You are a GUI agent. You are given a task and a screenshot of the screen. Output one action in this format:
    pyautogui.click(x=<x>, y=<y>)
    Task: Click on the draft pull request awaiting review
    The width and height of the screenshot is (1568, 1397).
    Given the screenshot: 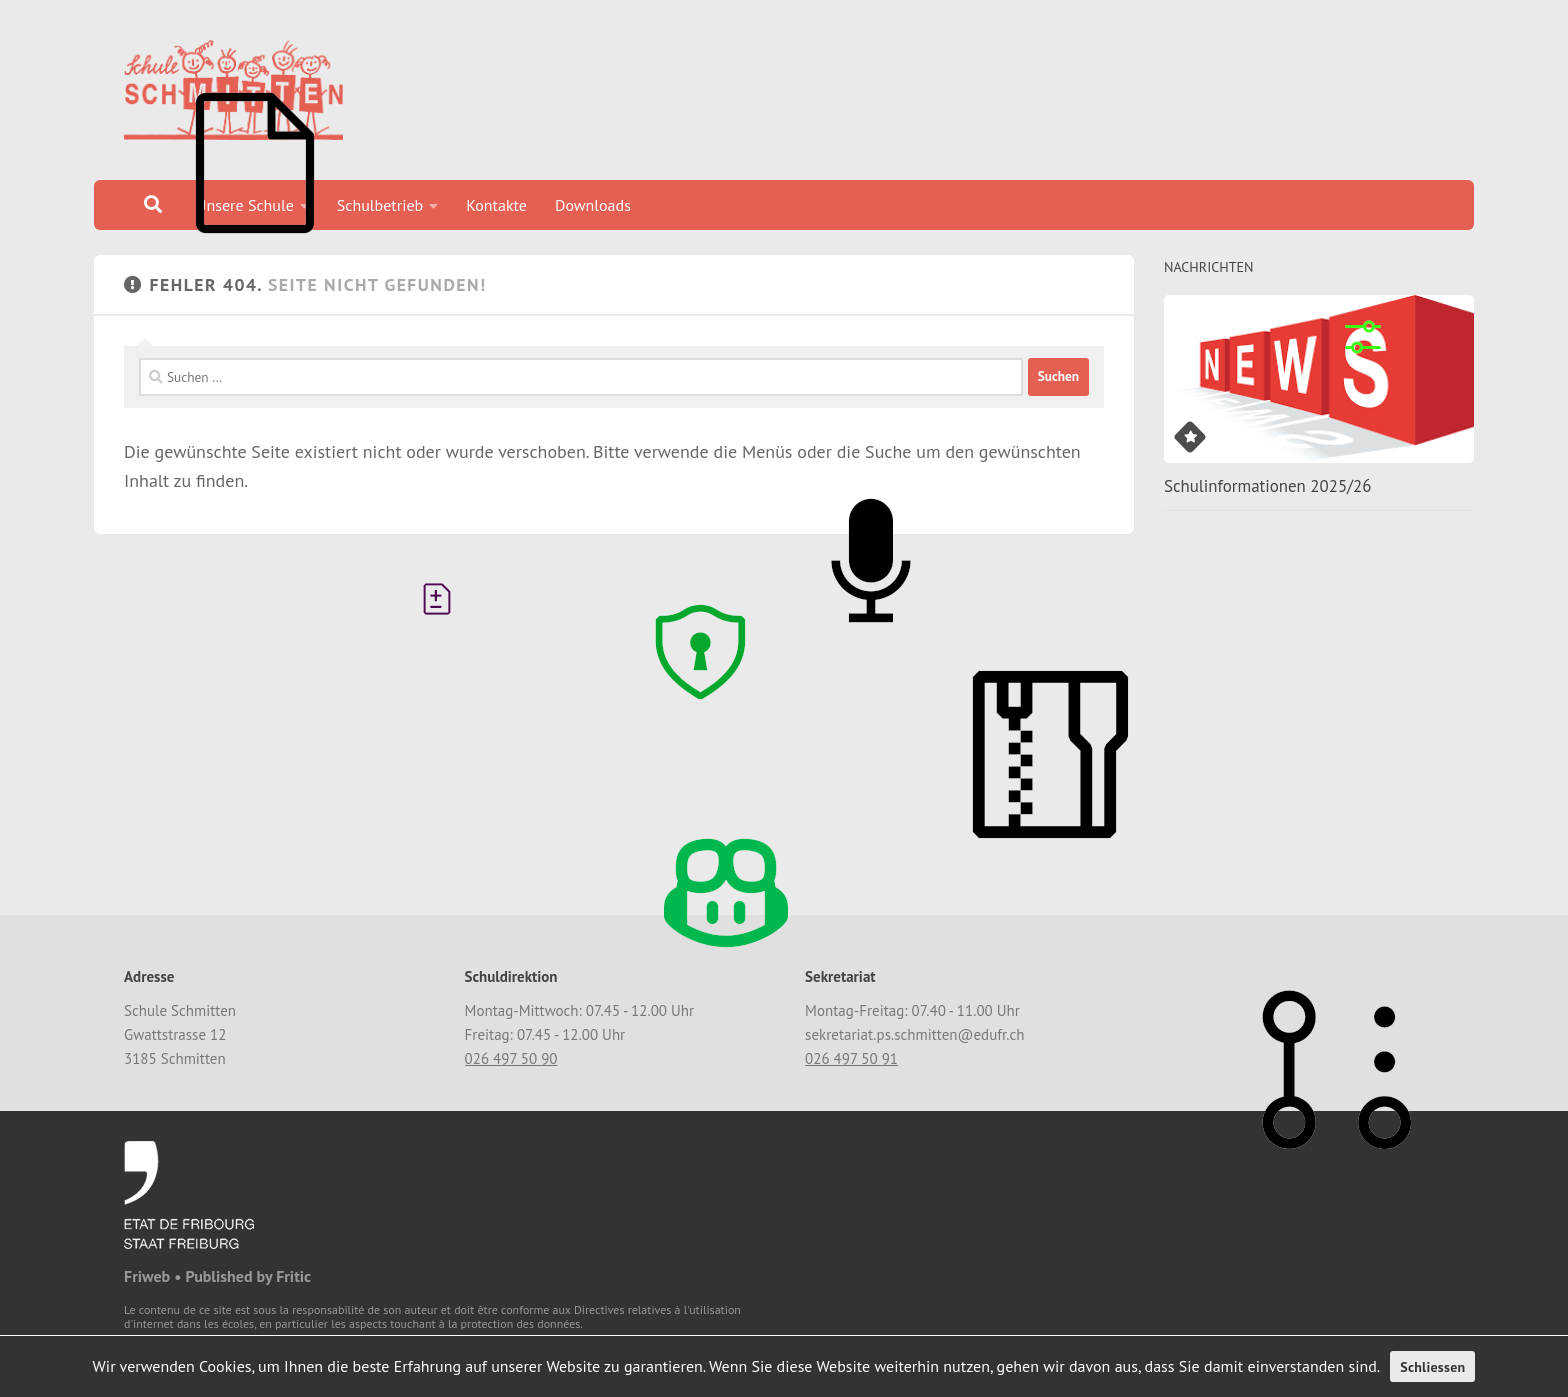 What is the action you would take?
    pyautogui.click(x=1336, y=1064)
    